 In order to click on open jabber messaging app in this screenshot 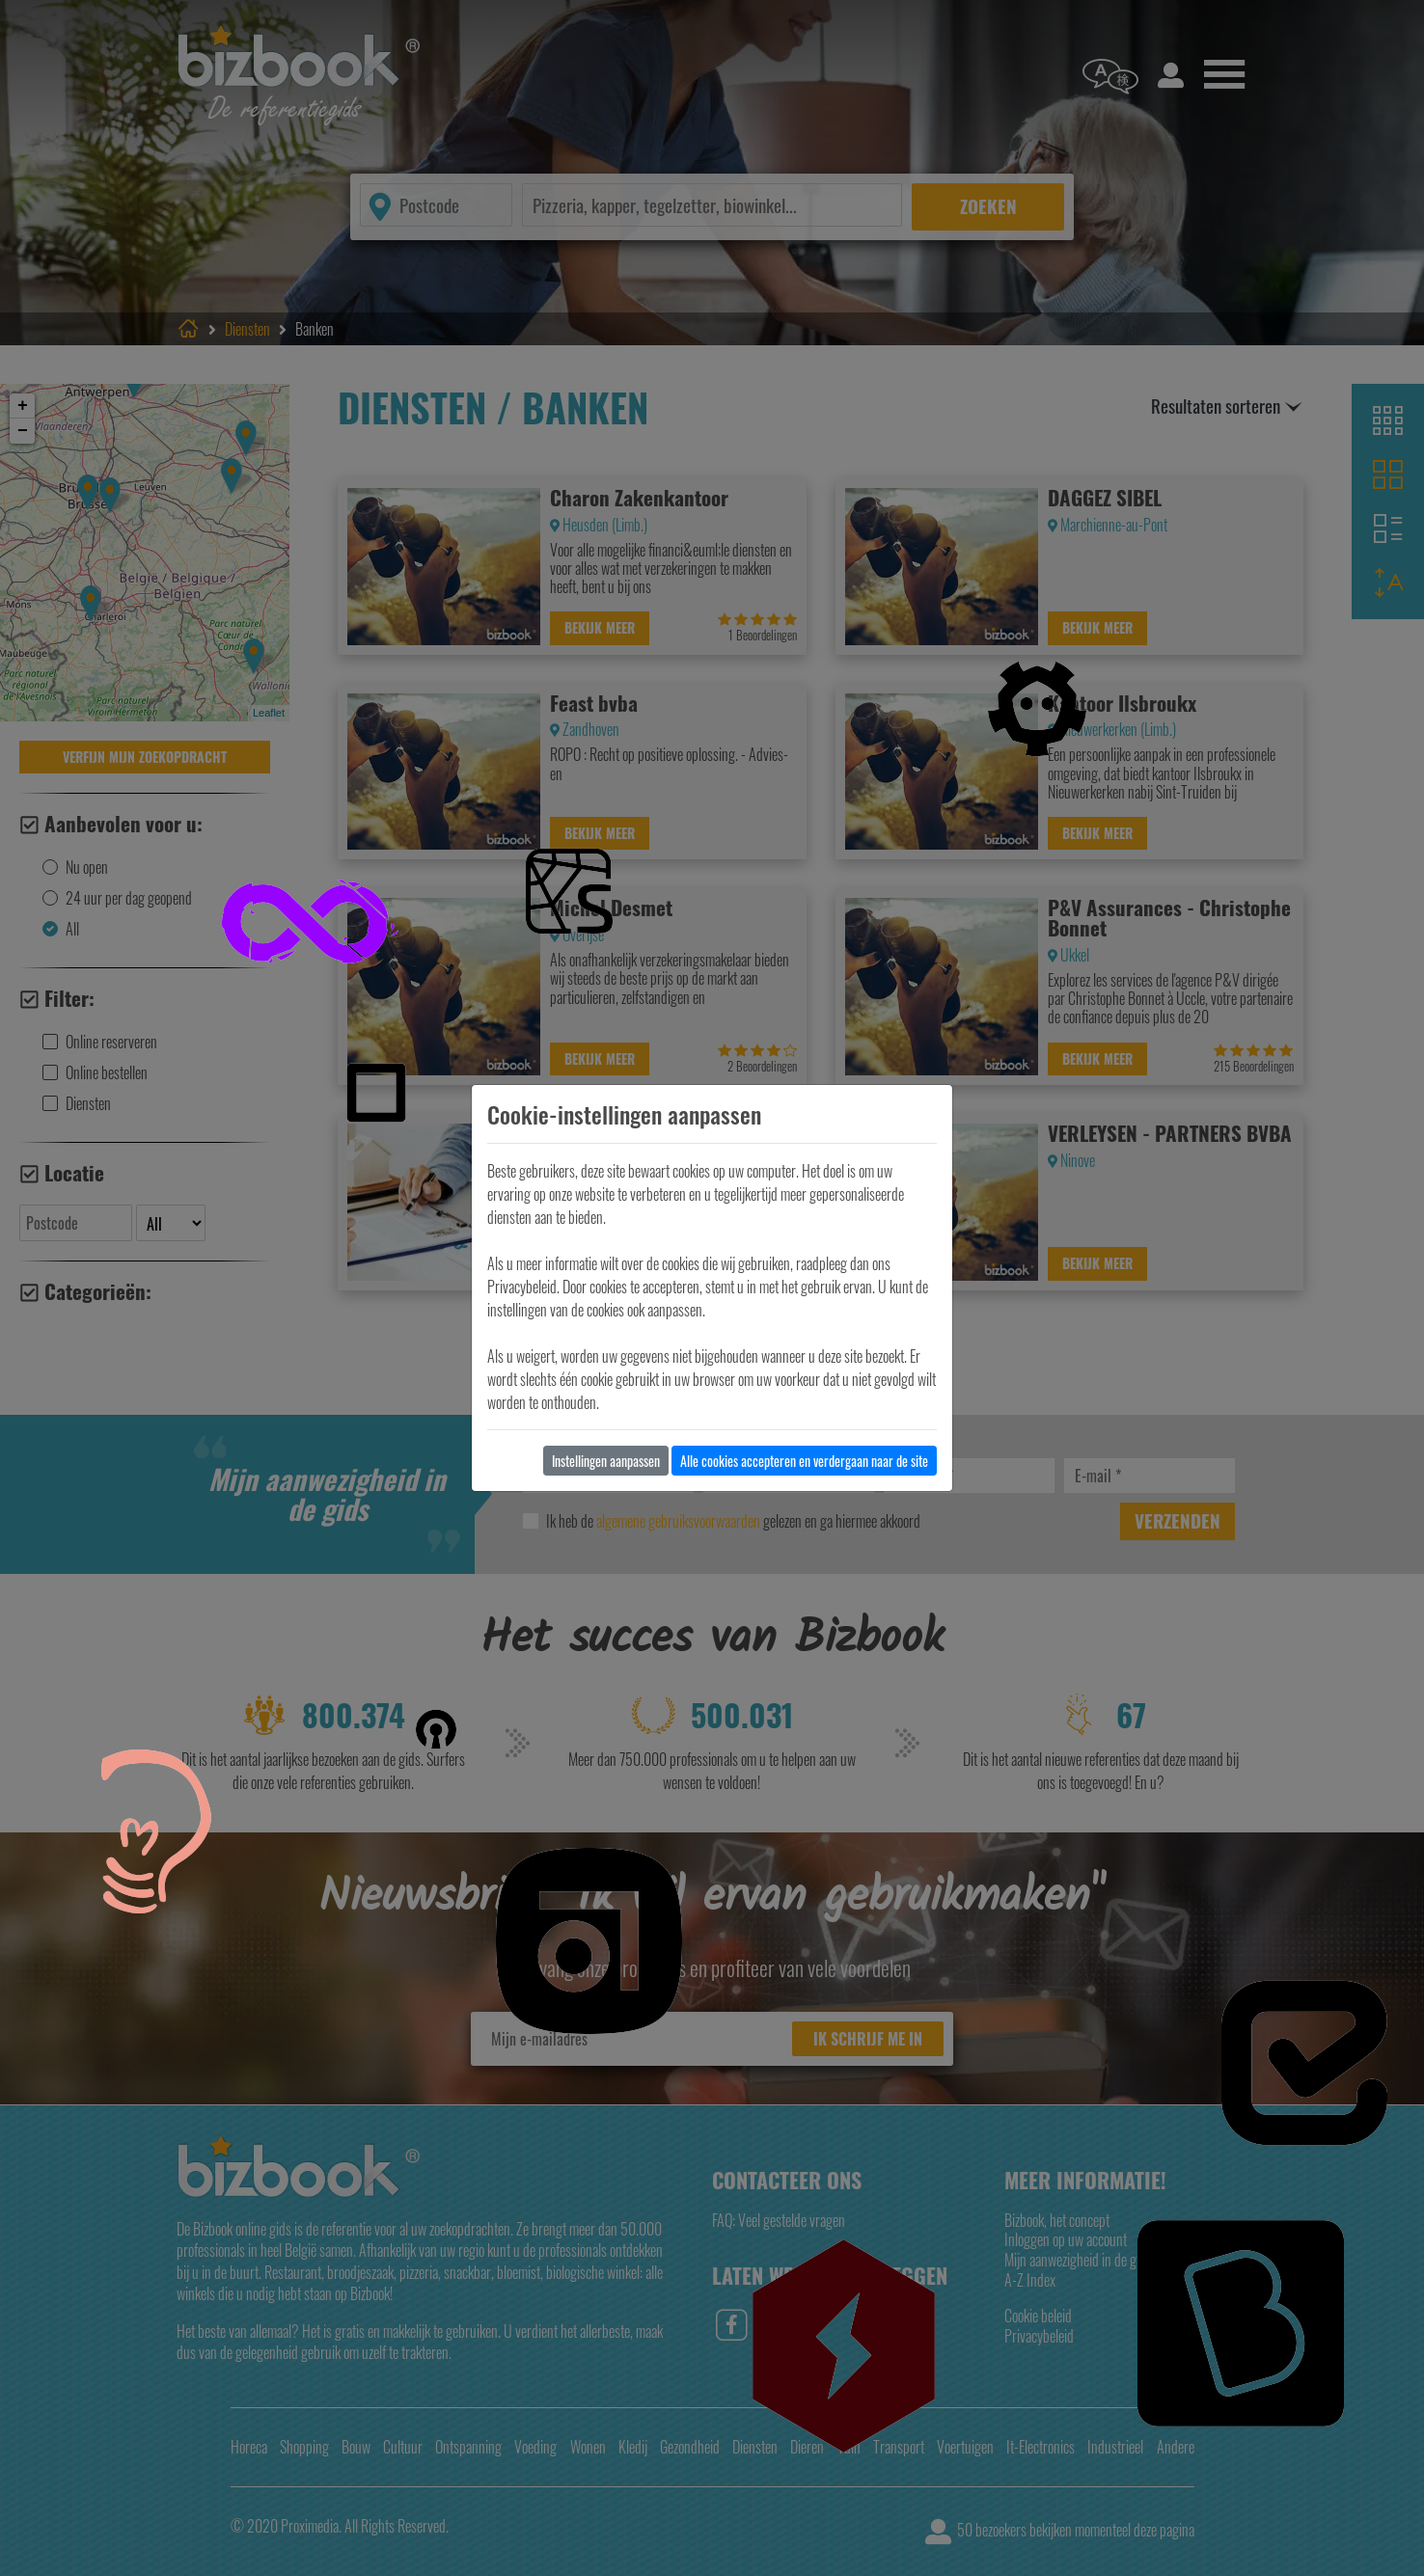, I will do `click(156, 1831)`.